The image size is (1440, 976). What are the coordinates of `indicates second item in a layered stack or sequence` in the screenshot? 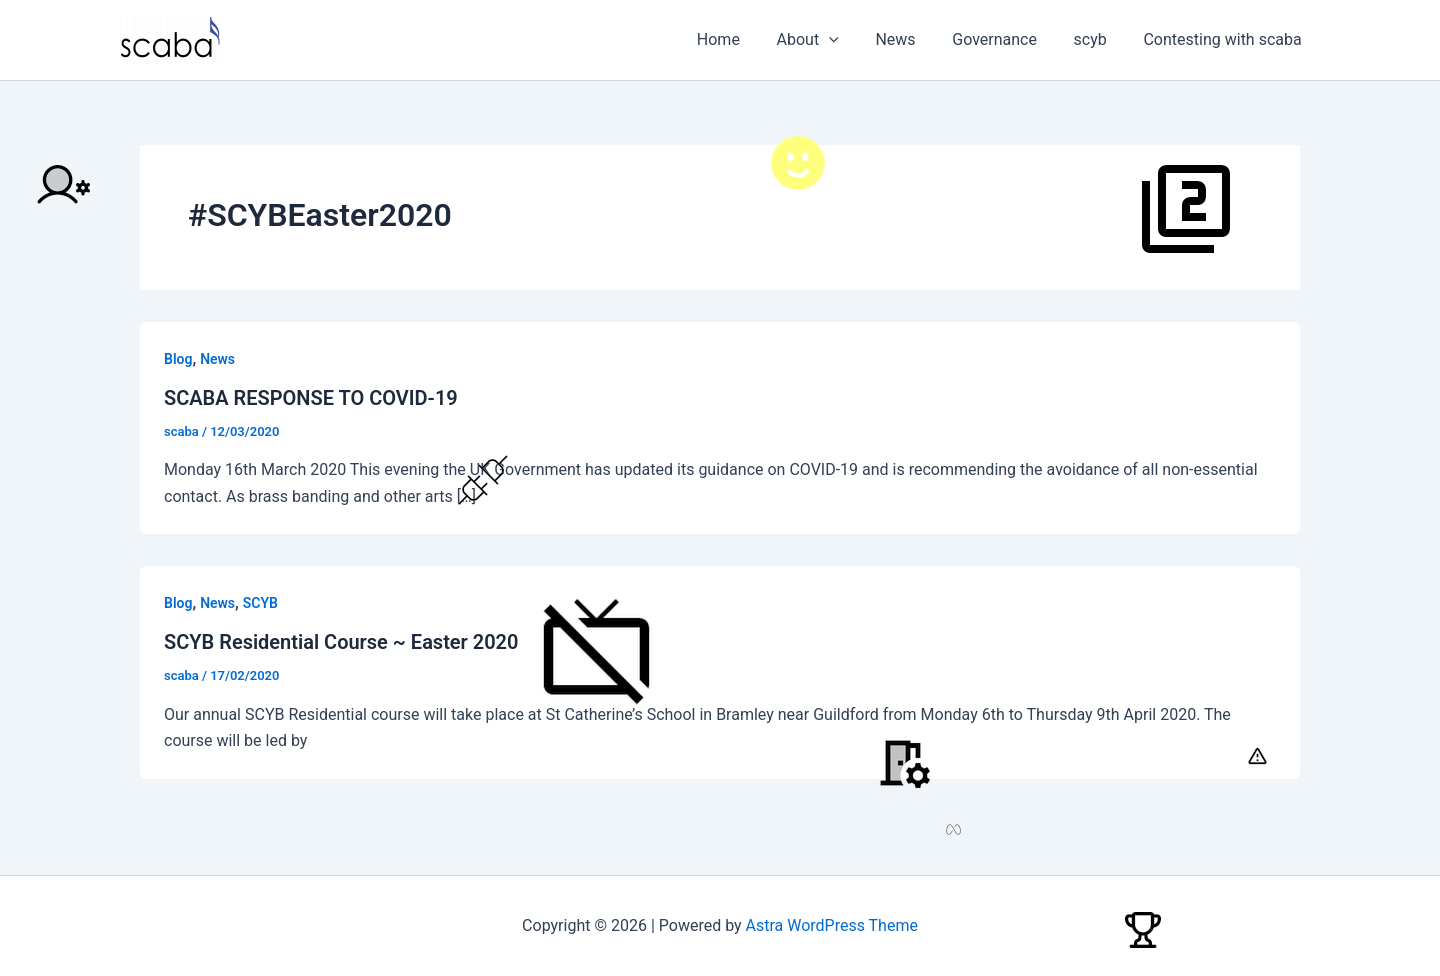 It's located at (1186, 209).